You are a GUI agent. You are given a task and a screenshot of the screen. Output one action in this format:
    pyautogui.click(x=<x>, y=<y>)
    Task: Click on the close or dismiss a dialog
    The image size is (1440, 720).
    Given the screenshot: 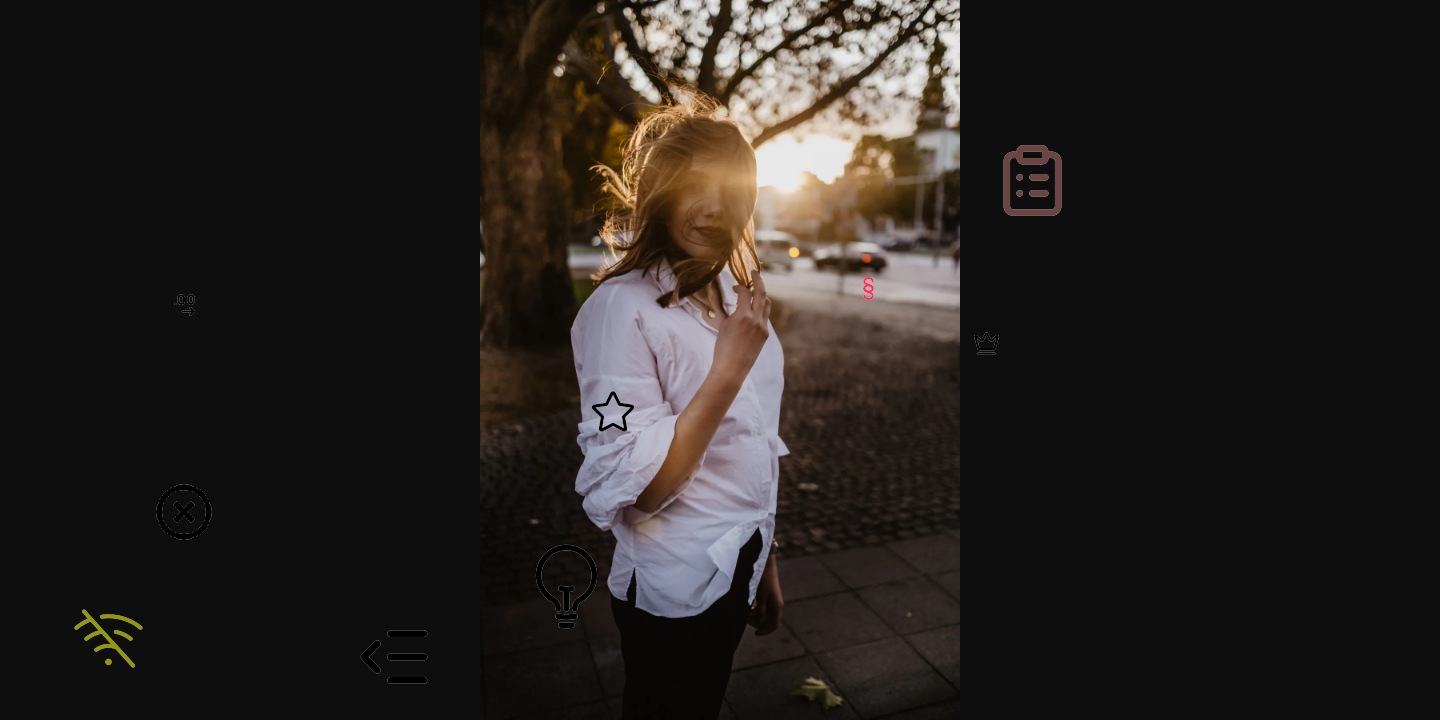 What is the action you would take?
    pyautogui.click(x=184, y=512)
    